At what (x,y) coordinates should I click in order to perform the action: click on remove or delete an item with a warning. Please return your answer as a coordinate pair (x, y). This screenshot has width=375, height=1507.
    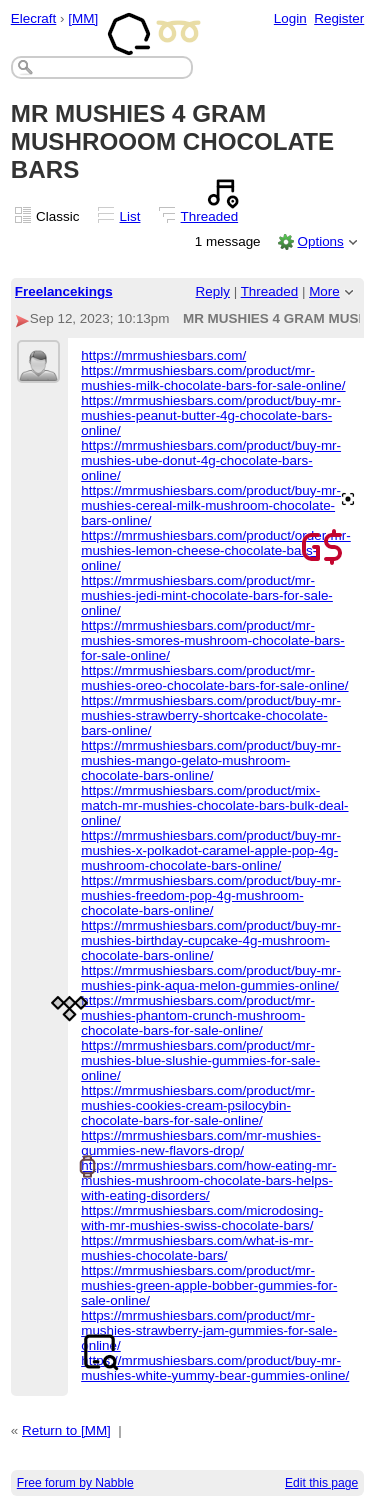
    Looking at the image, I should click on (129, 34).